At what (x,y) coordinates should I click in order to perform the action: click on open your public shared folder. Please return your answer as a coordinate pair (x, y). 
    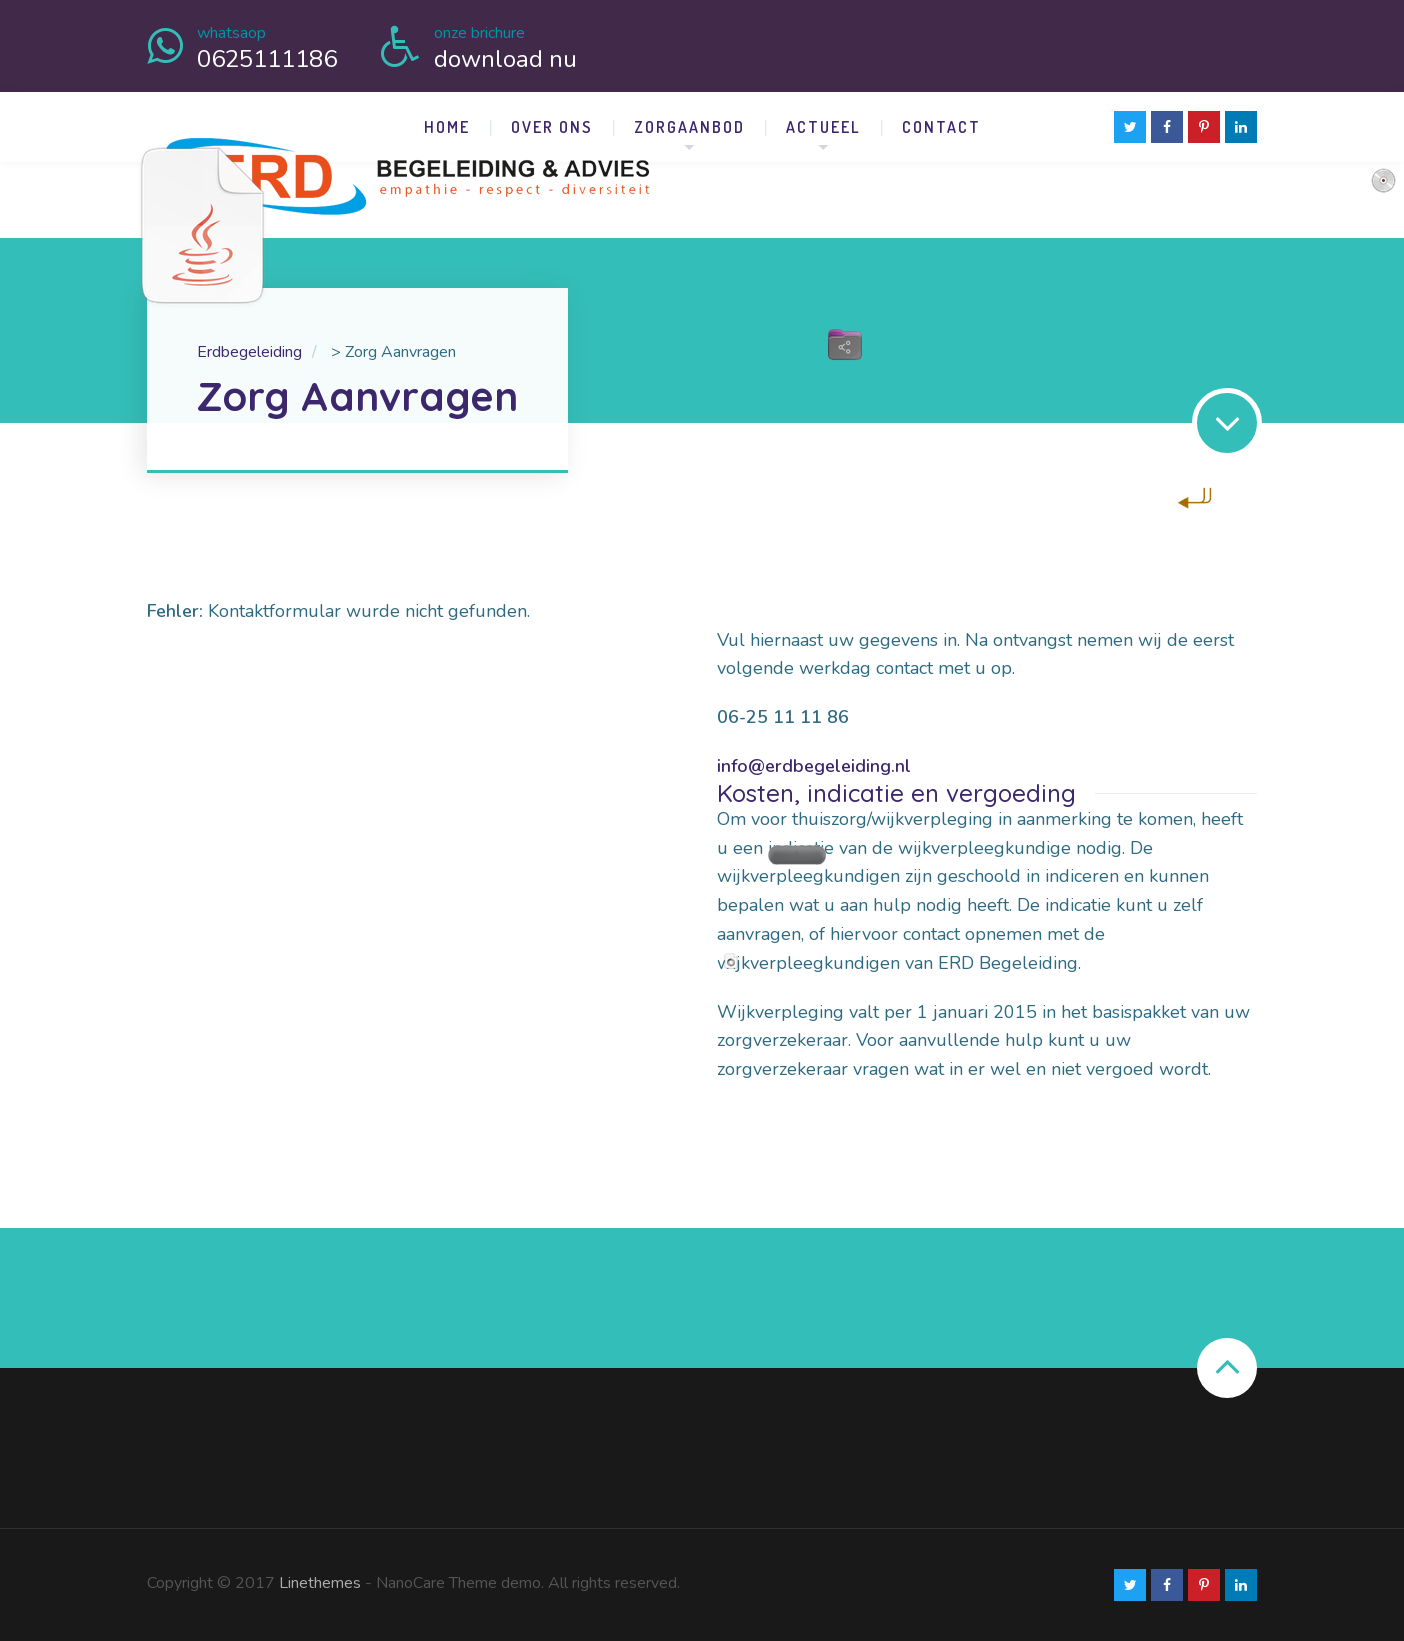
    Looking at the image, I should click on (845, 344).